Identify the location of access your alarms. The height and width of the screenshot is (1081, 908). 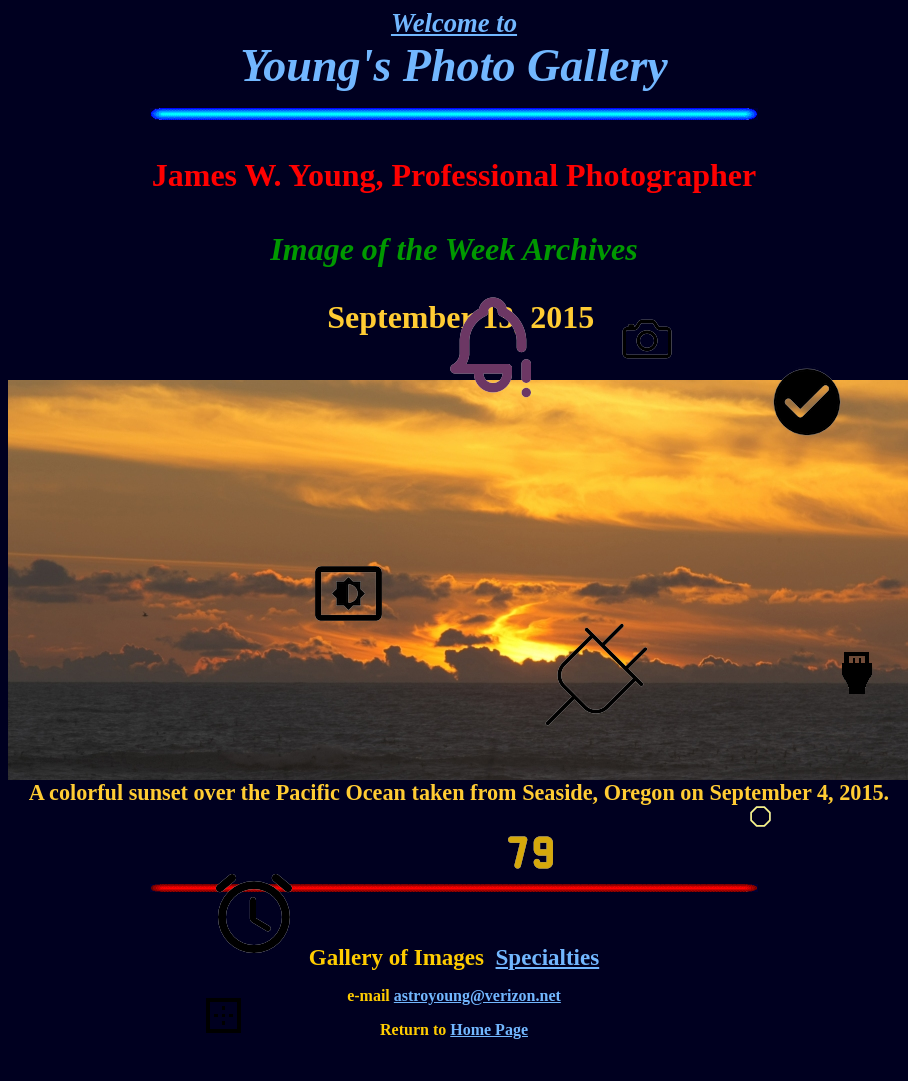
(254, 913).